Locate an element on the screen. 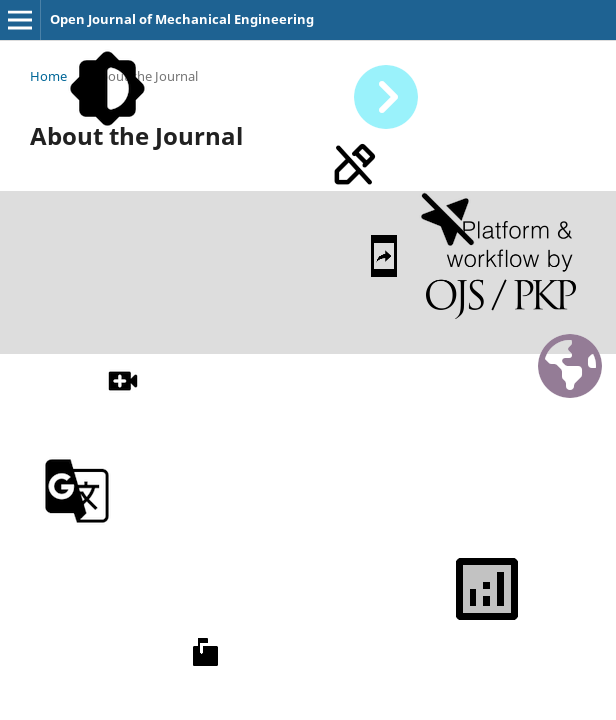 This screenshot has width=616, height=720. translate text using Google Translate is located at coordinates (77, 491).